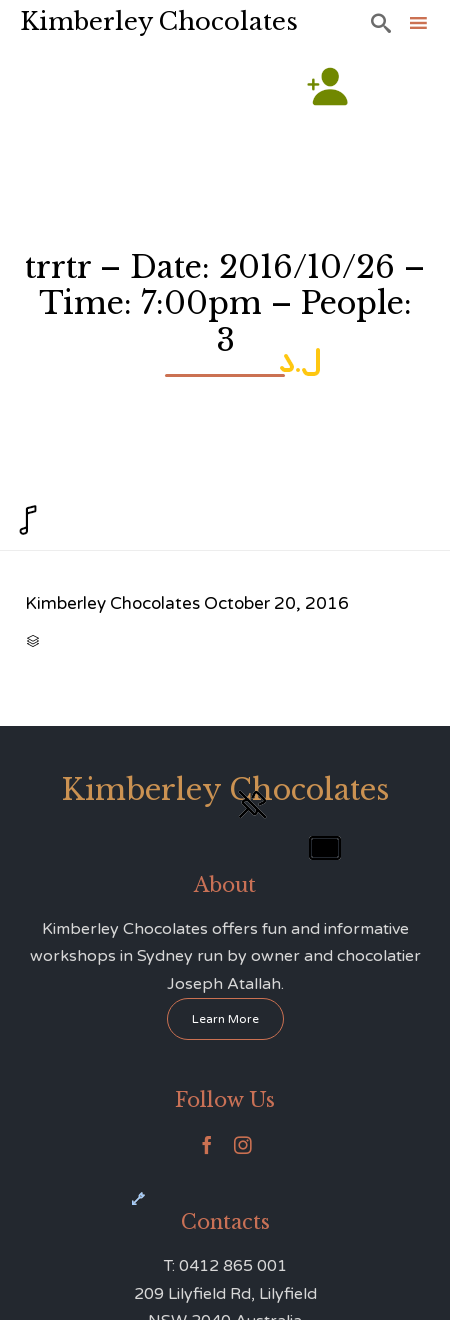  I want to click on switch to landscape orientation, so click(325, 848).